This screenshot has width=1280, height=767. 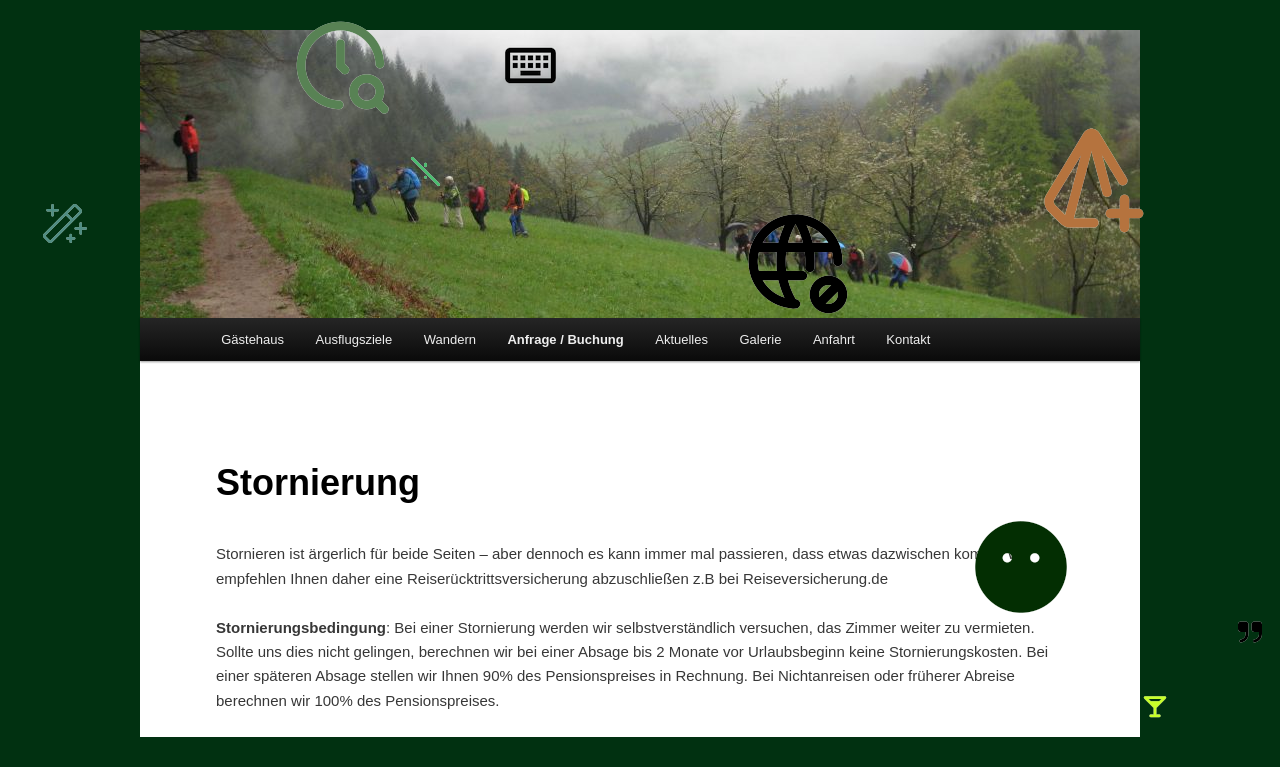 I want to click on indicates neutral feedback or rating, so click(x=1021, y=567).